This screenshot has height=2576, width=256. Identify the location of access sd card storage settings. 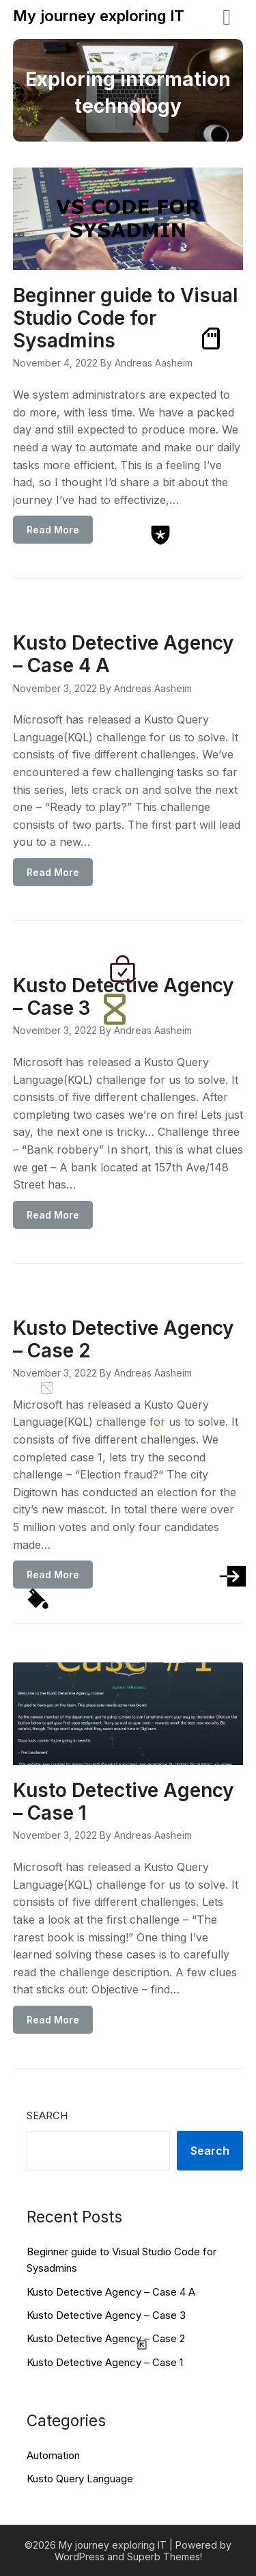
(211, 338).